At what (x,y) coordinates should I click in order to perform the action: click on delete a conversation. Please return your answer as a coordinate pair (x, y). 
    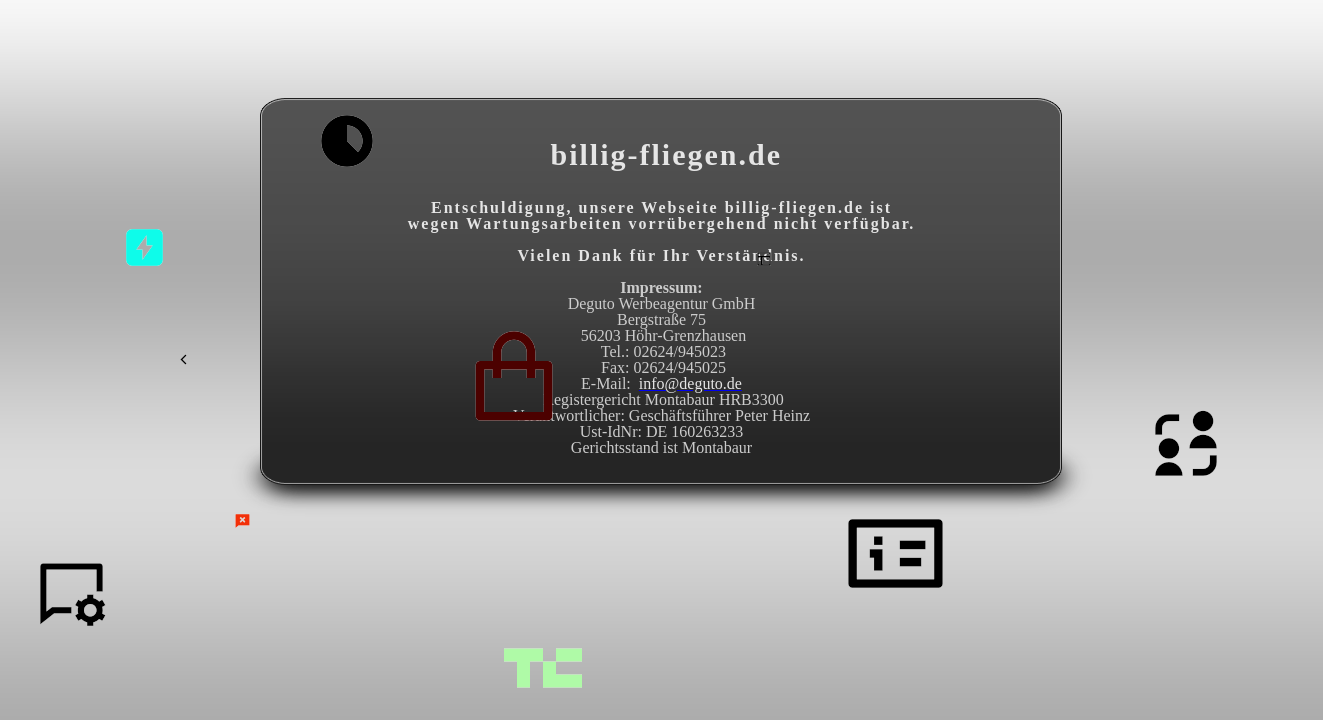
    Looking at the image, I should click on (242, 520).